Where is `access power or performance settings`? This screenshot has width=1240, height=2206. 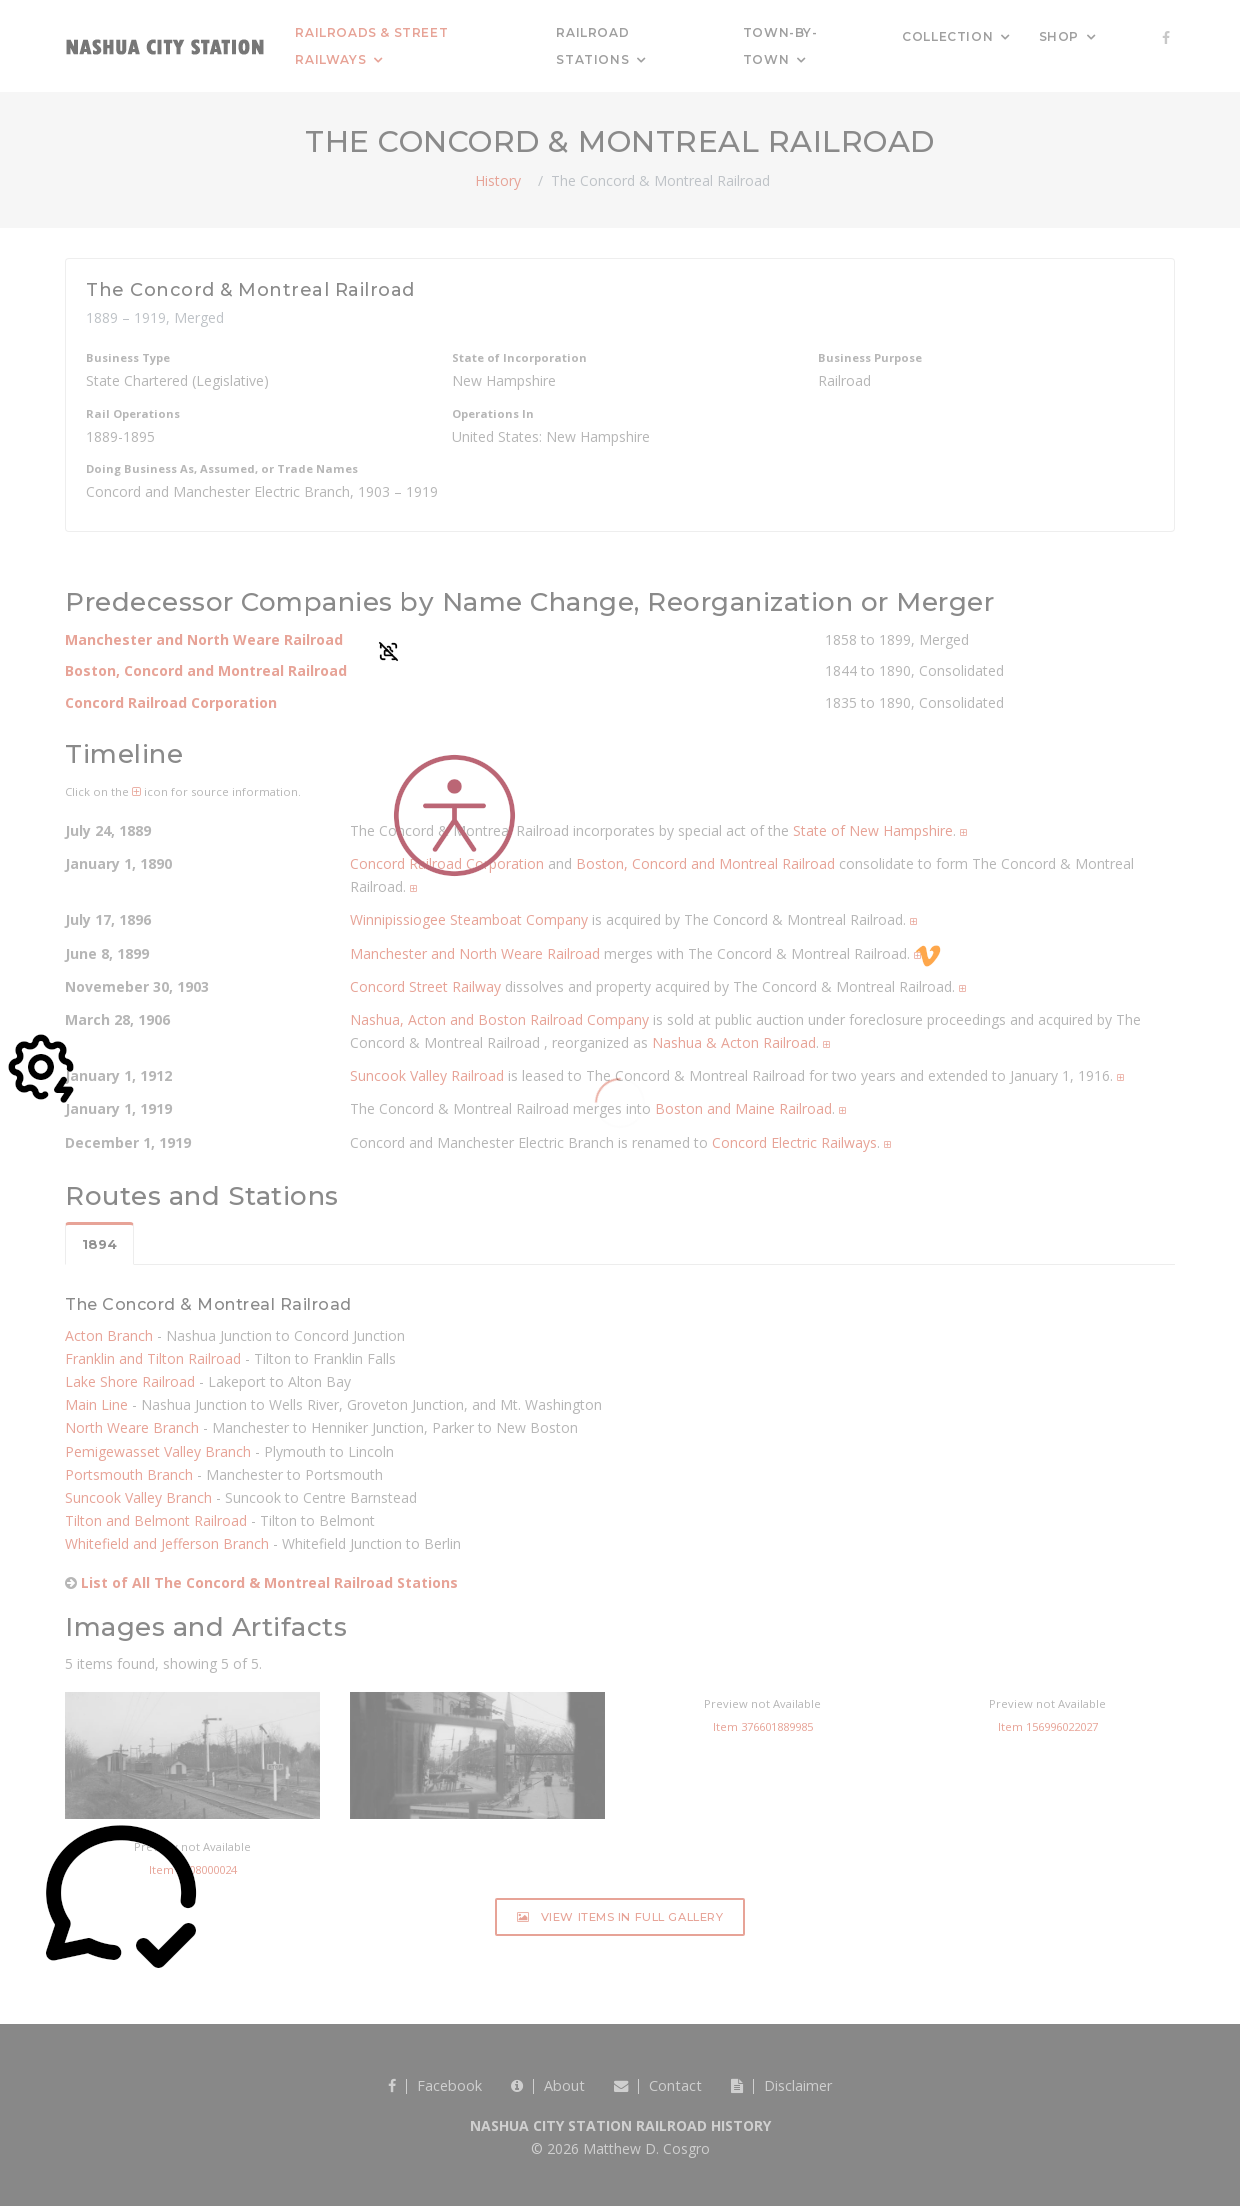 access power or performance settings is located at coordinates (41, 1067).